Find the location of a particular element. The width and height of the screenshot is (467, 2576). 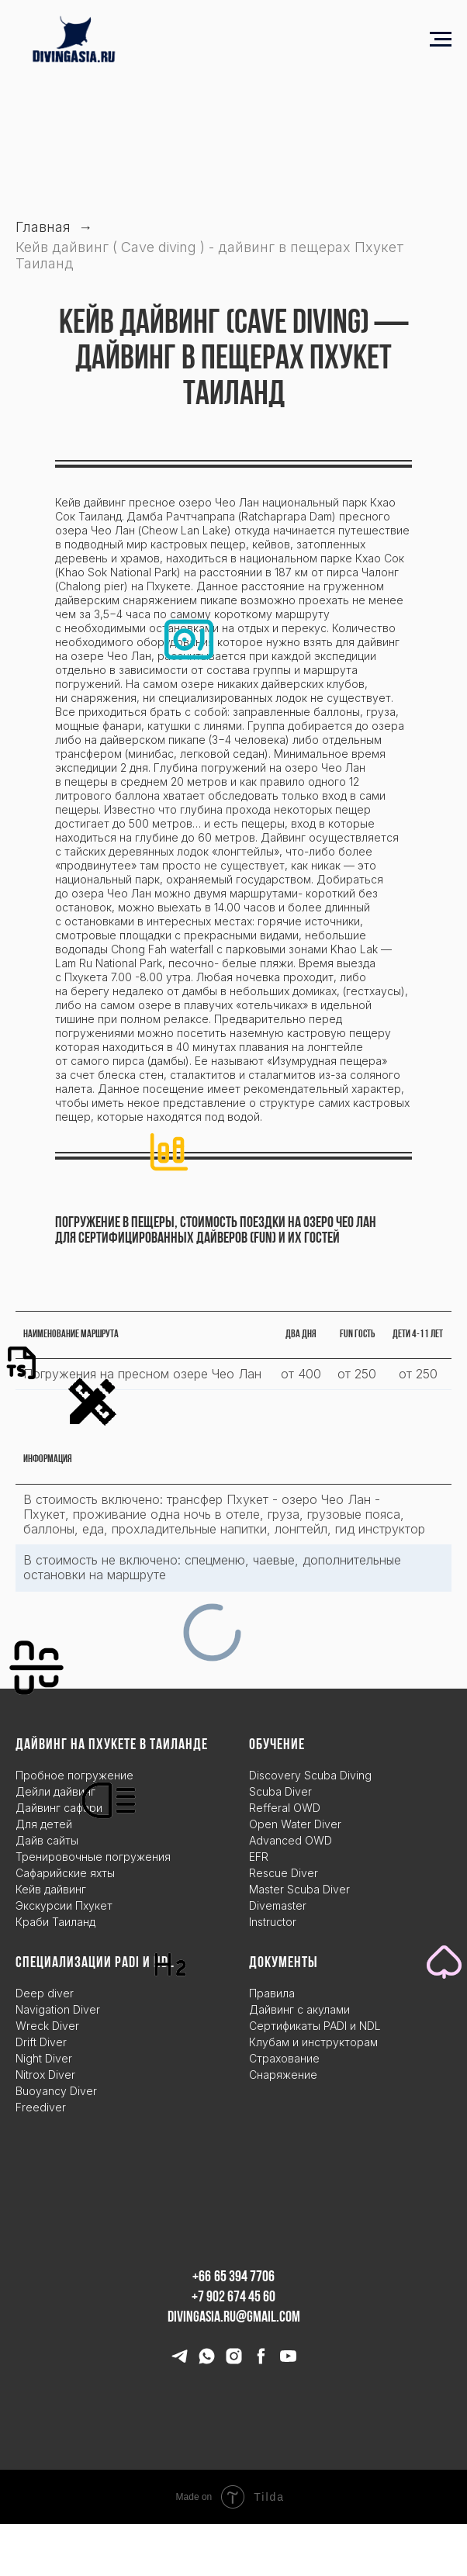

toggle vehicle headlights on/off is located at coordinates (109, 1800).